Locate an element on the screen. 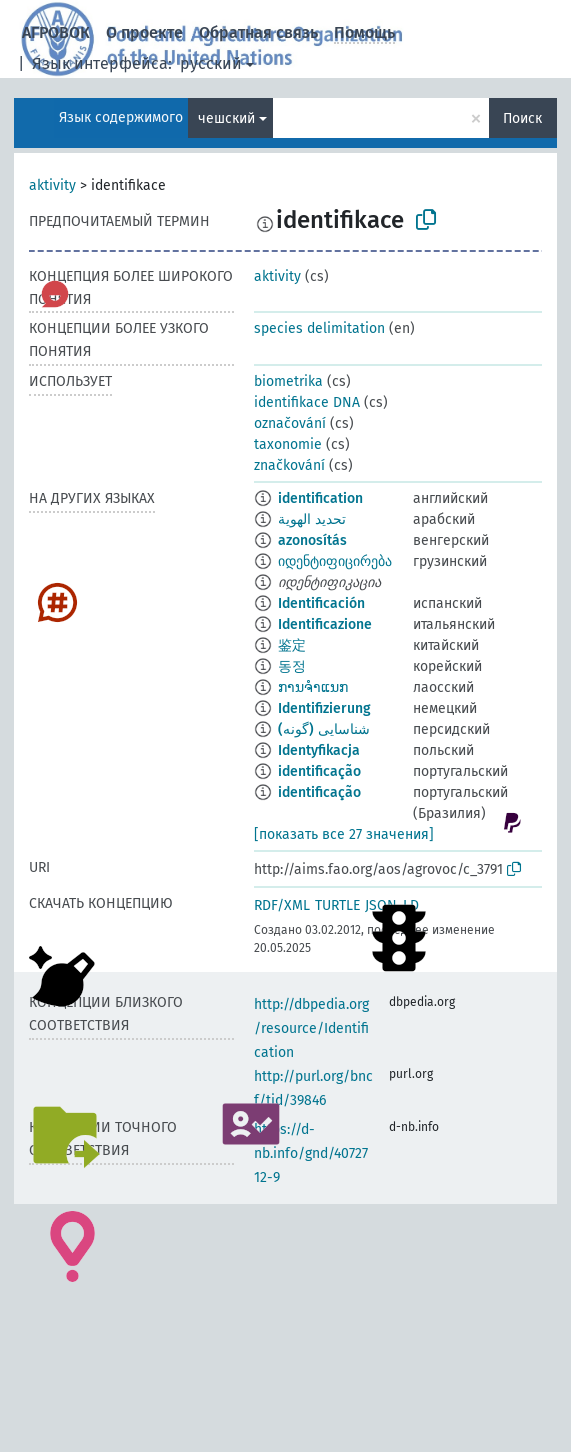 Image resolution: width=571 pixels, height=1452 pixels. pay with PayPal is located at coordinates (512, 822).